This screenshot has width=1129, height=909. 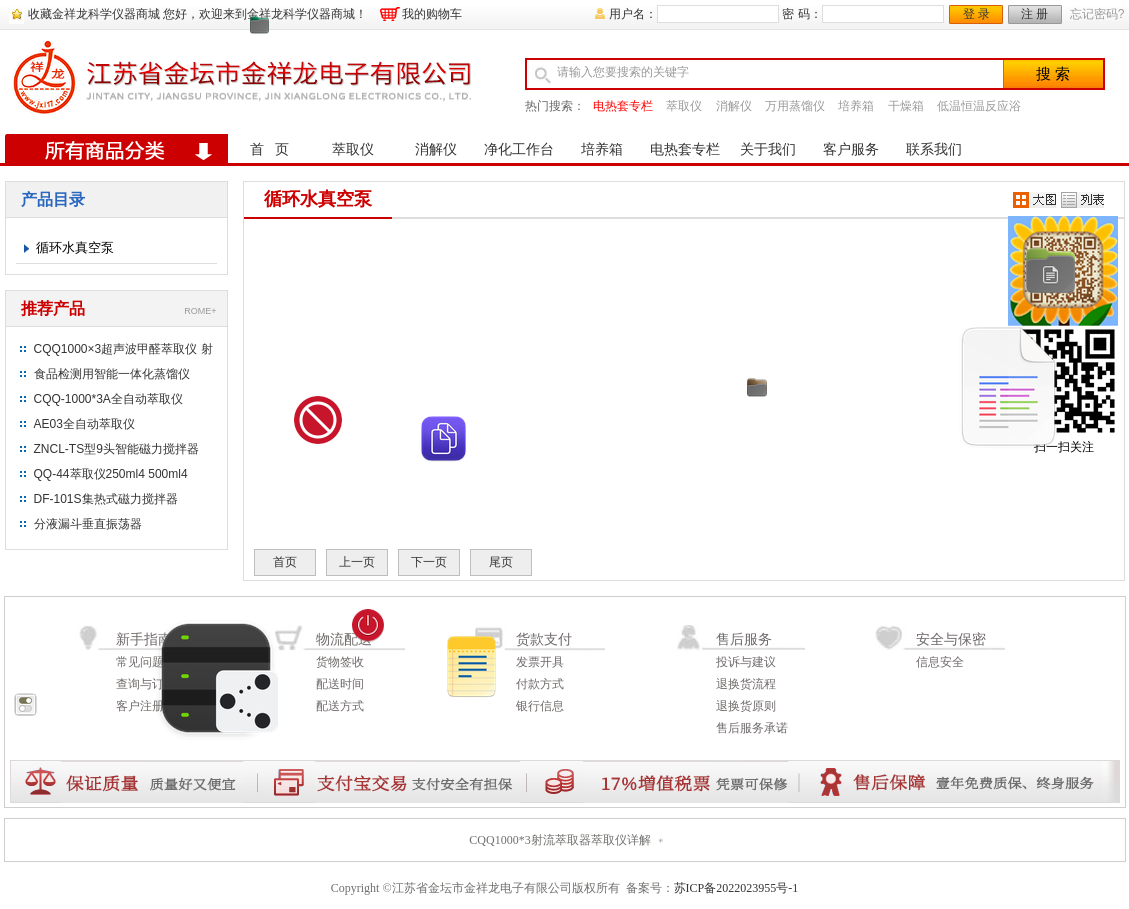 I want to click on configure network server sharing preferences, so click(x=217, y=680).